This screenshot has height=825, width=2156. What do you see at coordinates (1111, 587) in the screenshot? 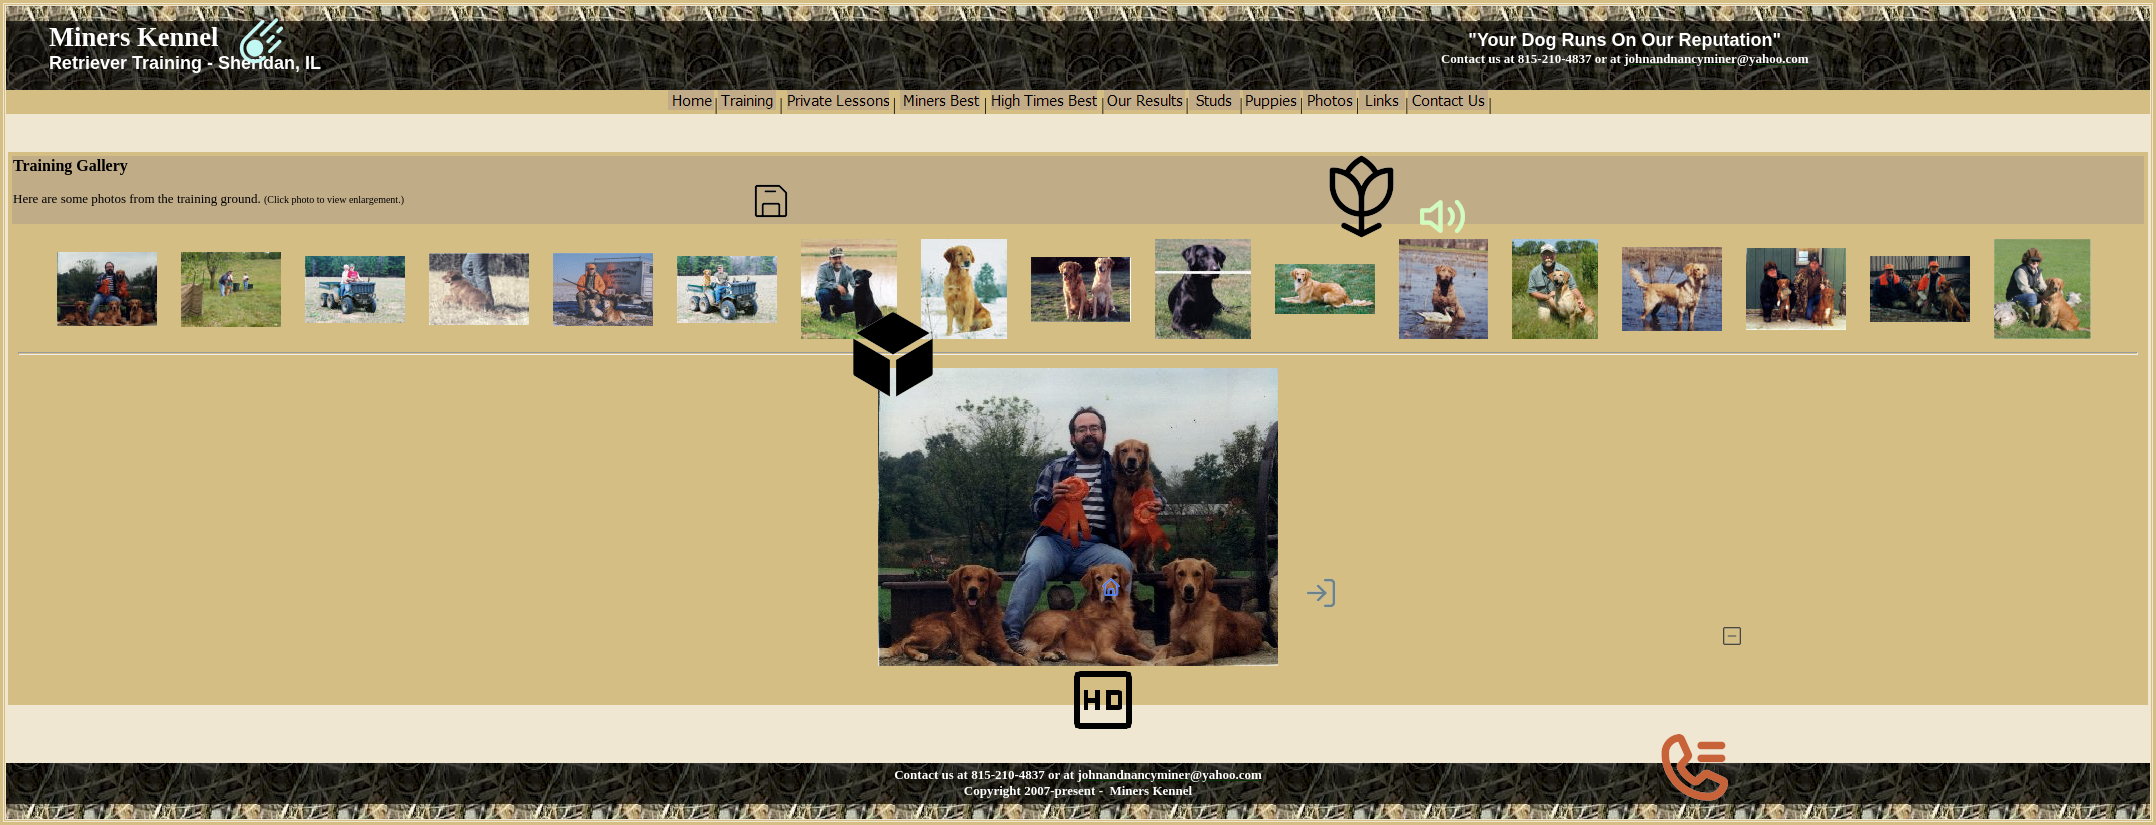
I see `navigate to home screen` at bounding box center [1111, 587].